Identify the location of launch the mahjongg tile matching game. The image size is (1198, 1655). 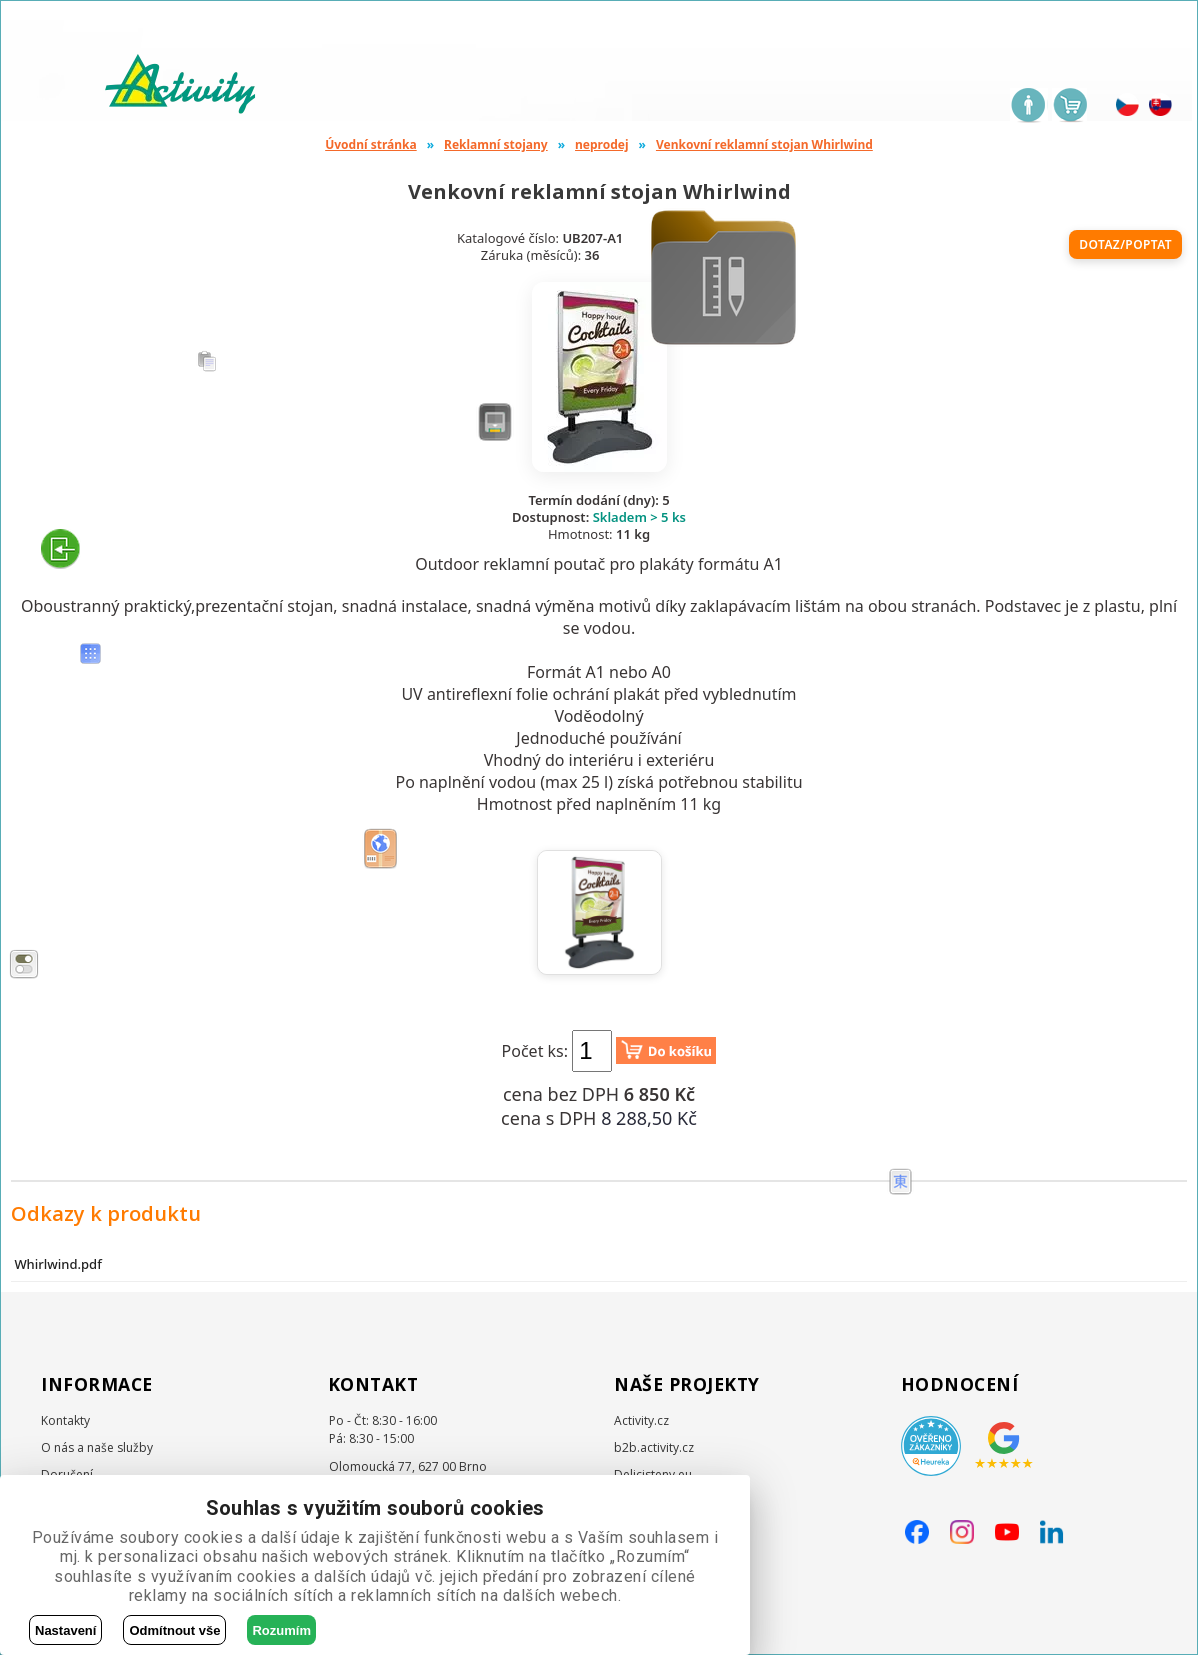
(900, 1181).